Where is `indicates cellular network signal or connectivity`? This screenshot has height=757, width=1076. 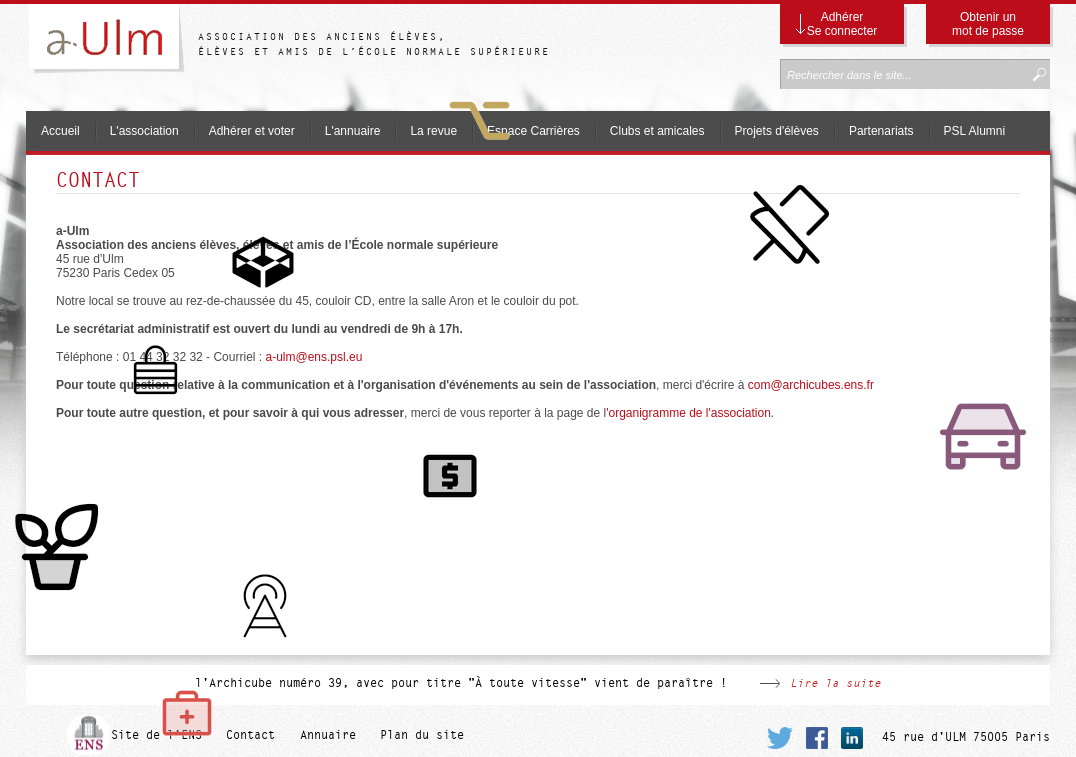 indicates cellular network signal or connectivity is located at coordinates (265, 607).